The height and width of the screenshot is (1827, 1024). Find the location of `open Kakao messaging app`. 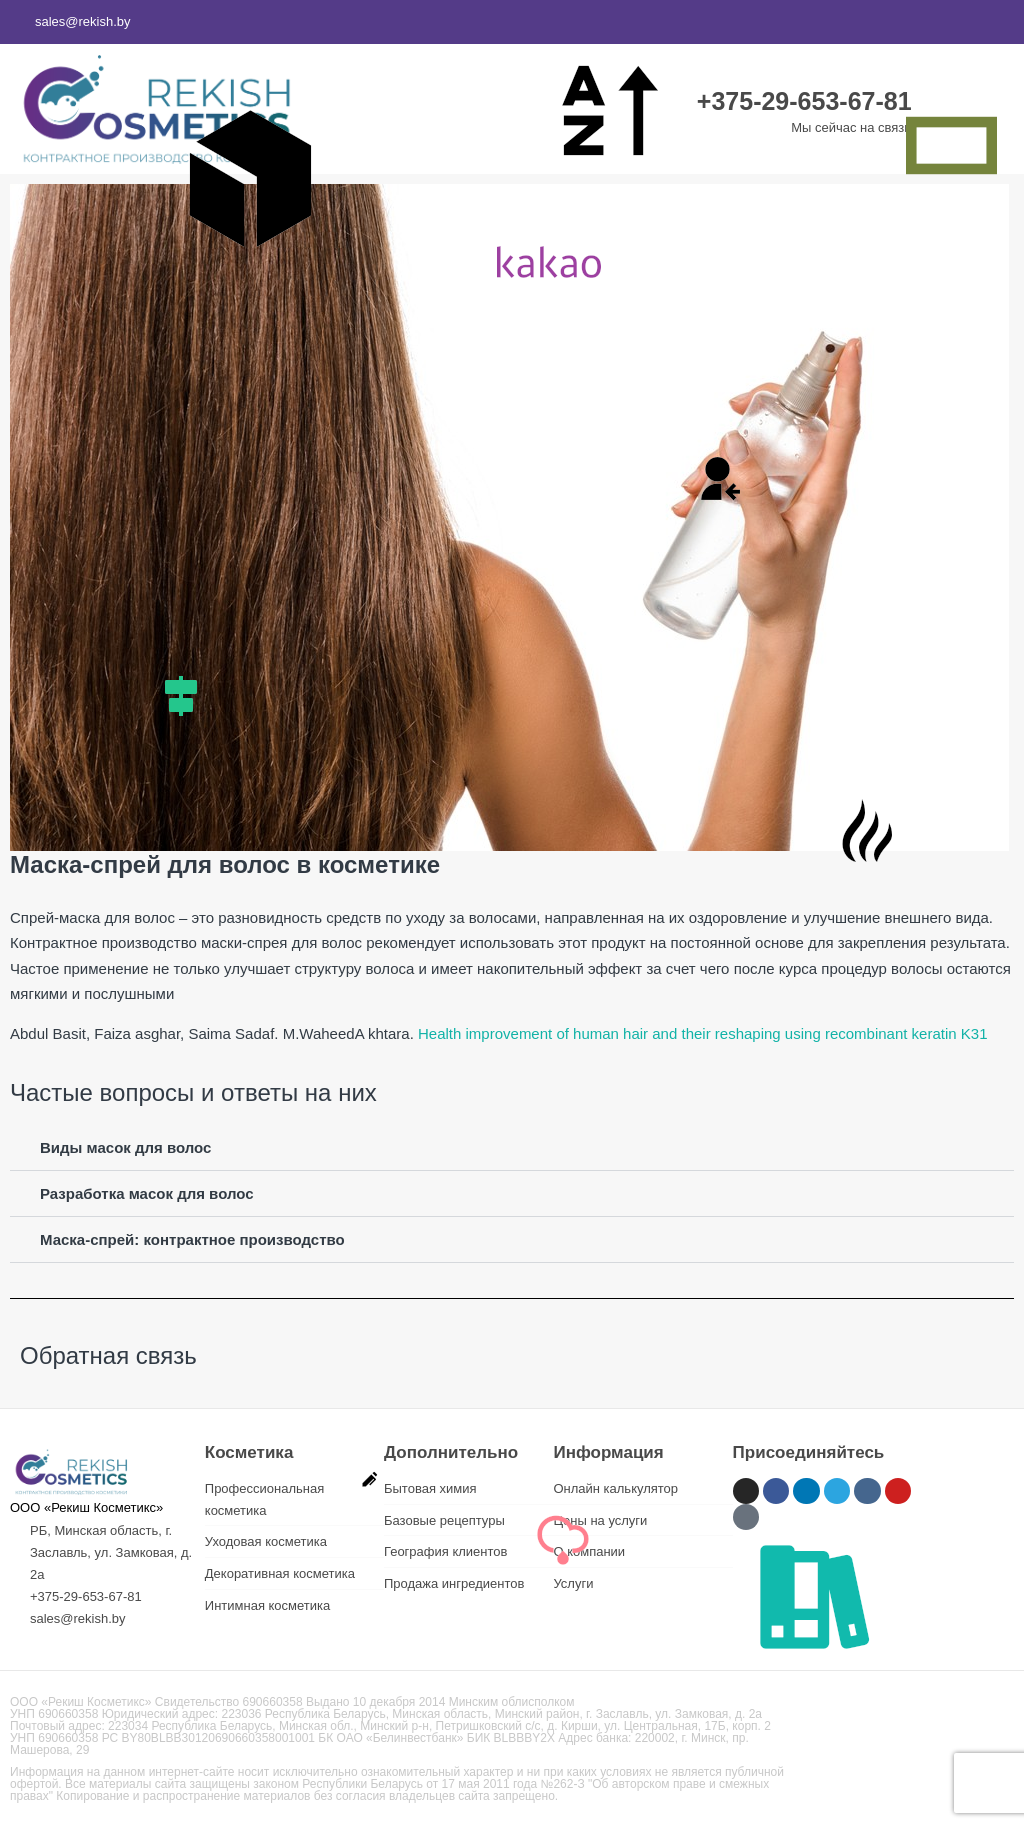

open Kakao messaging app is located at coordinates (549, 262).